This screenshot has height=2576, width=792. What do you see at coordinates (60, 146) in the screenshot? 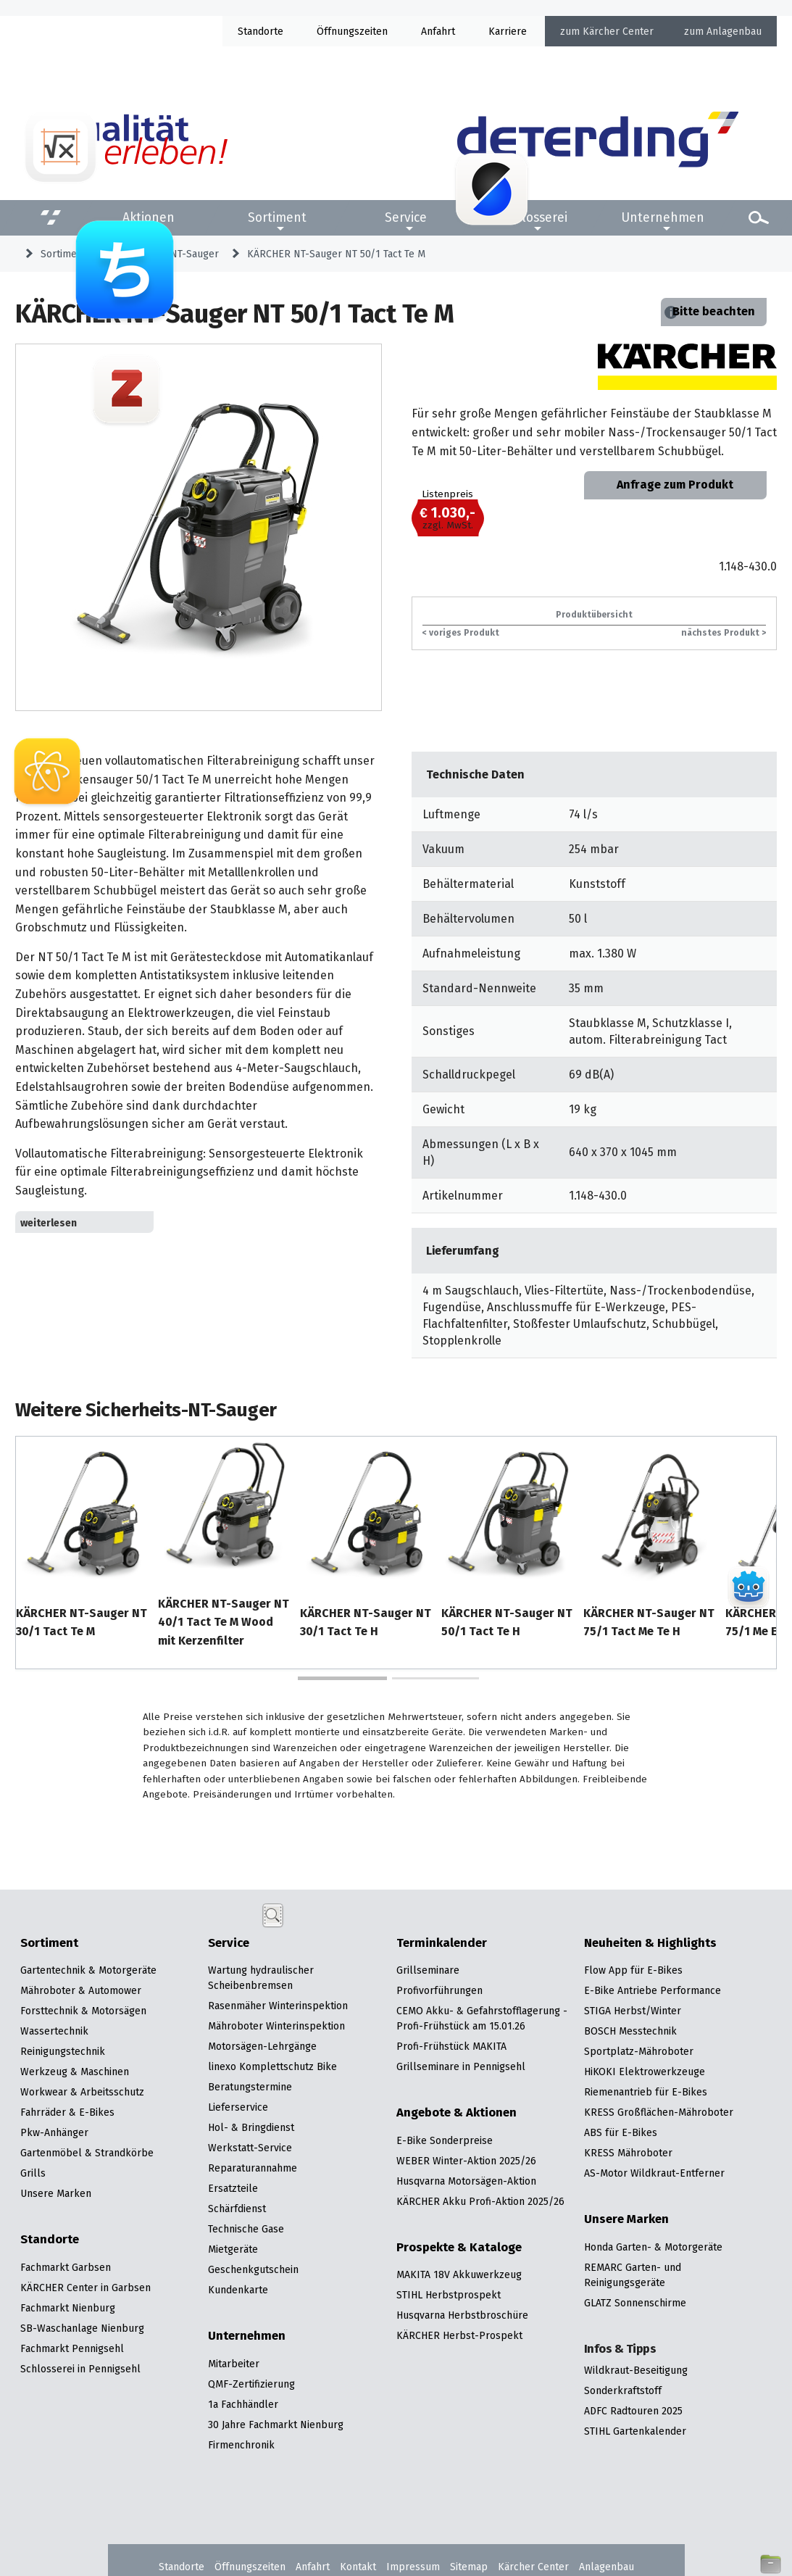
I see `open libreoffice math equation editor` at bounding box center [60, 146].